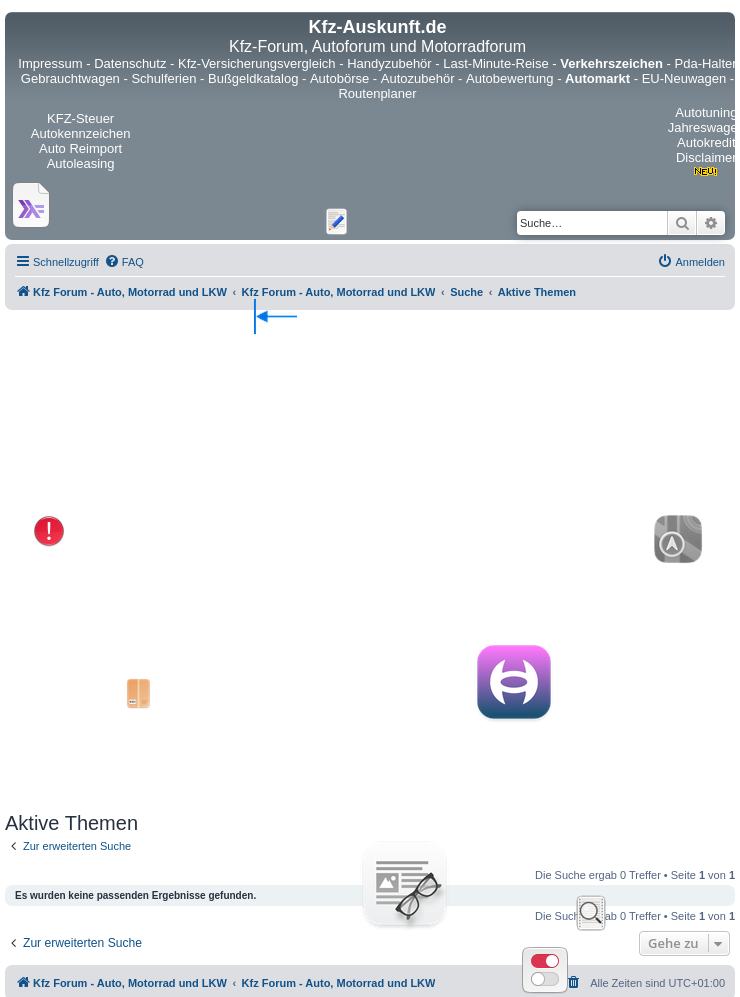 The width and height of the screenshot is (740, 997). What do you see at coordinates (678, 539) in the screenshot?
I see `open apple maps` at bounding box center [678, 539].